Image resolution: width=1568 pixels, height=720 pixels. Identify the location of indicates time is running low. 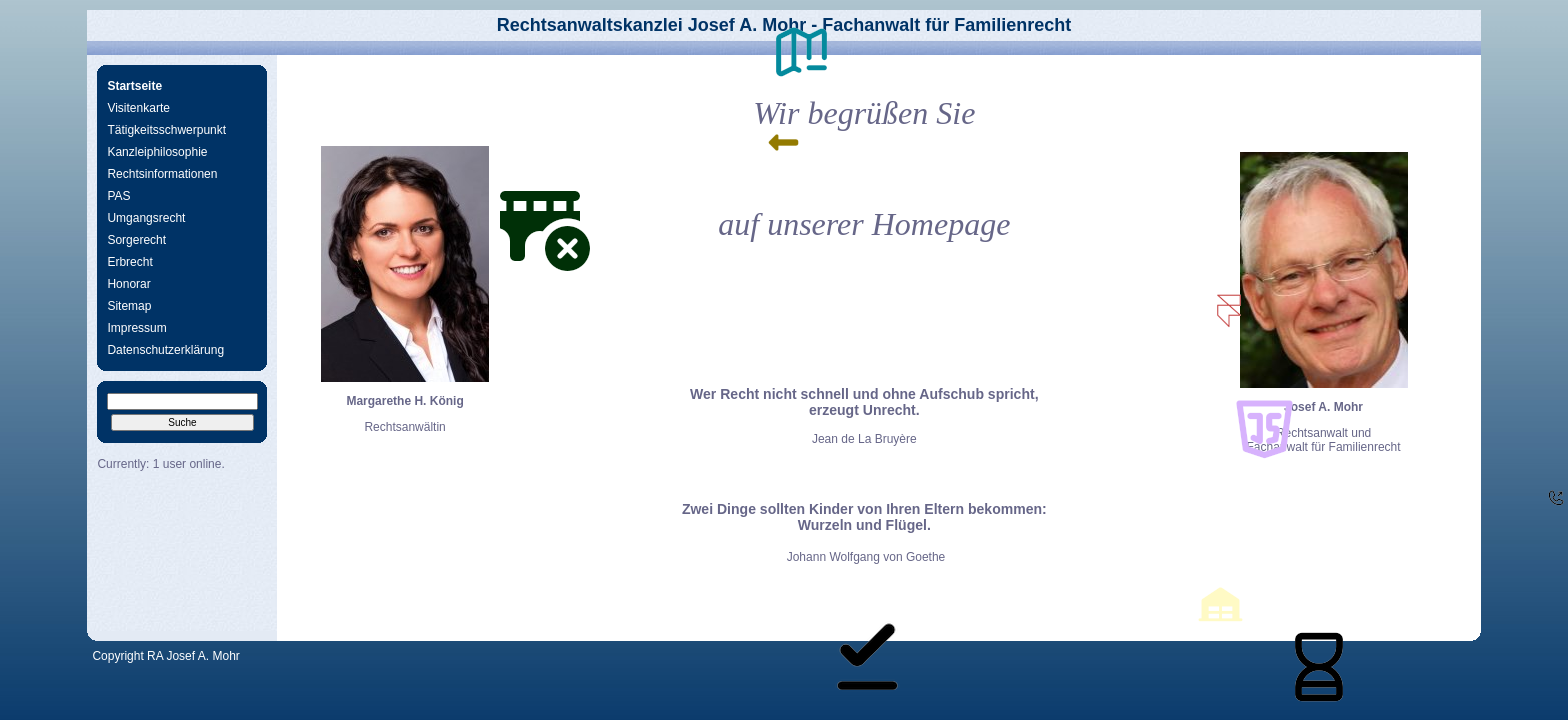
(1319, 667).